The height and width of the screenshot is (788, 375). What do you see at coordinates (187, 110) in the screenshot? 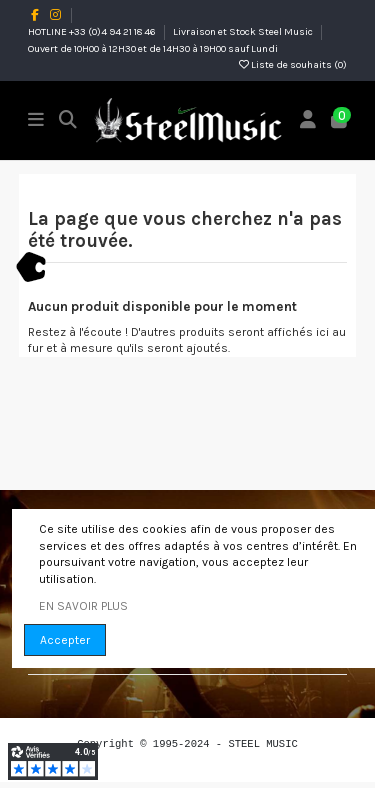
I see `Nike brand logo` at bounding box center [187, 110].